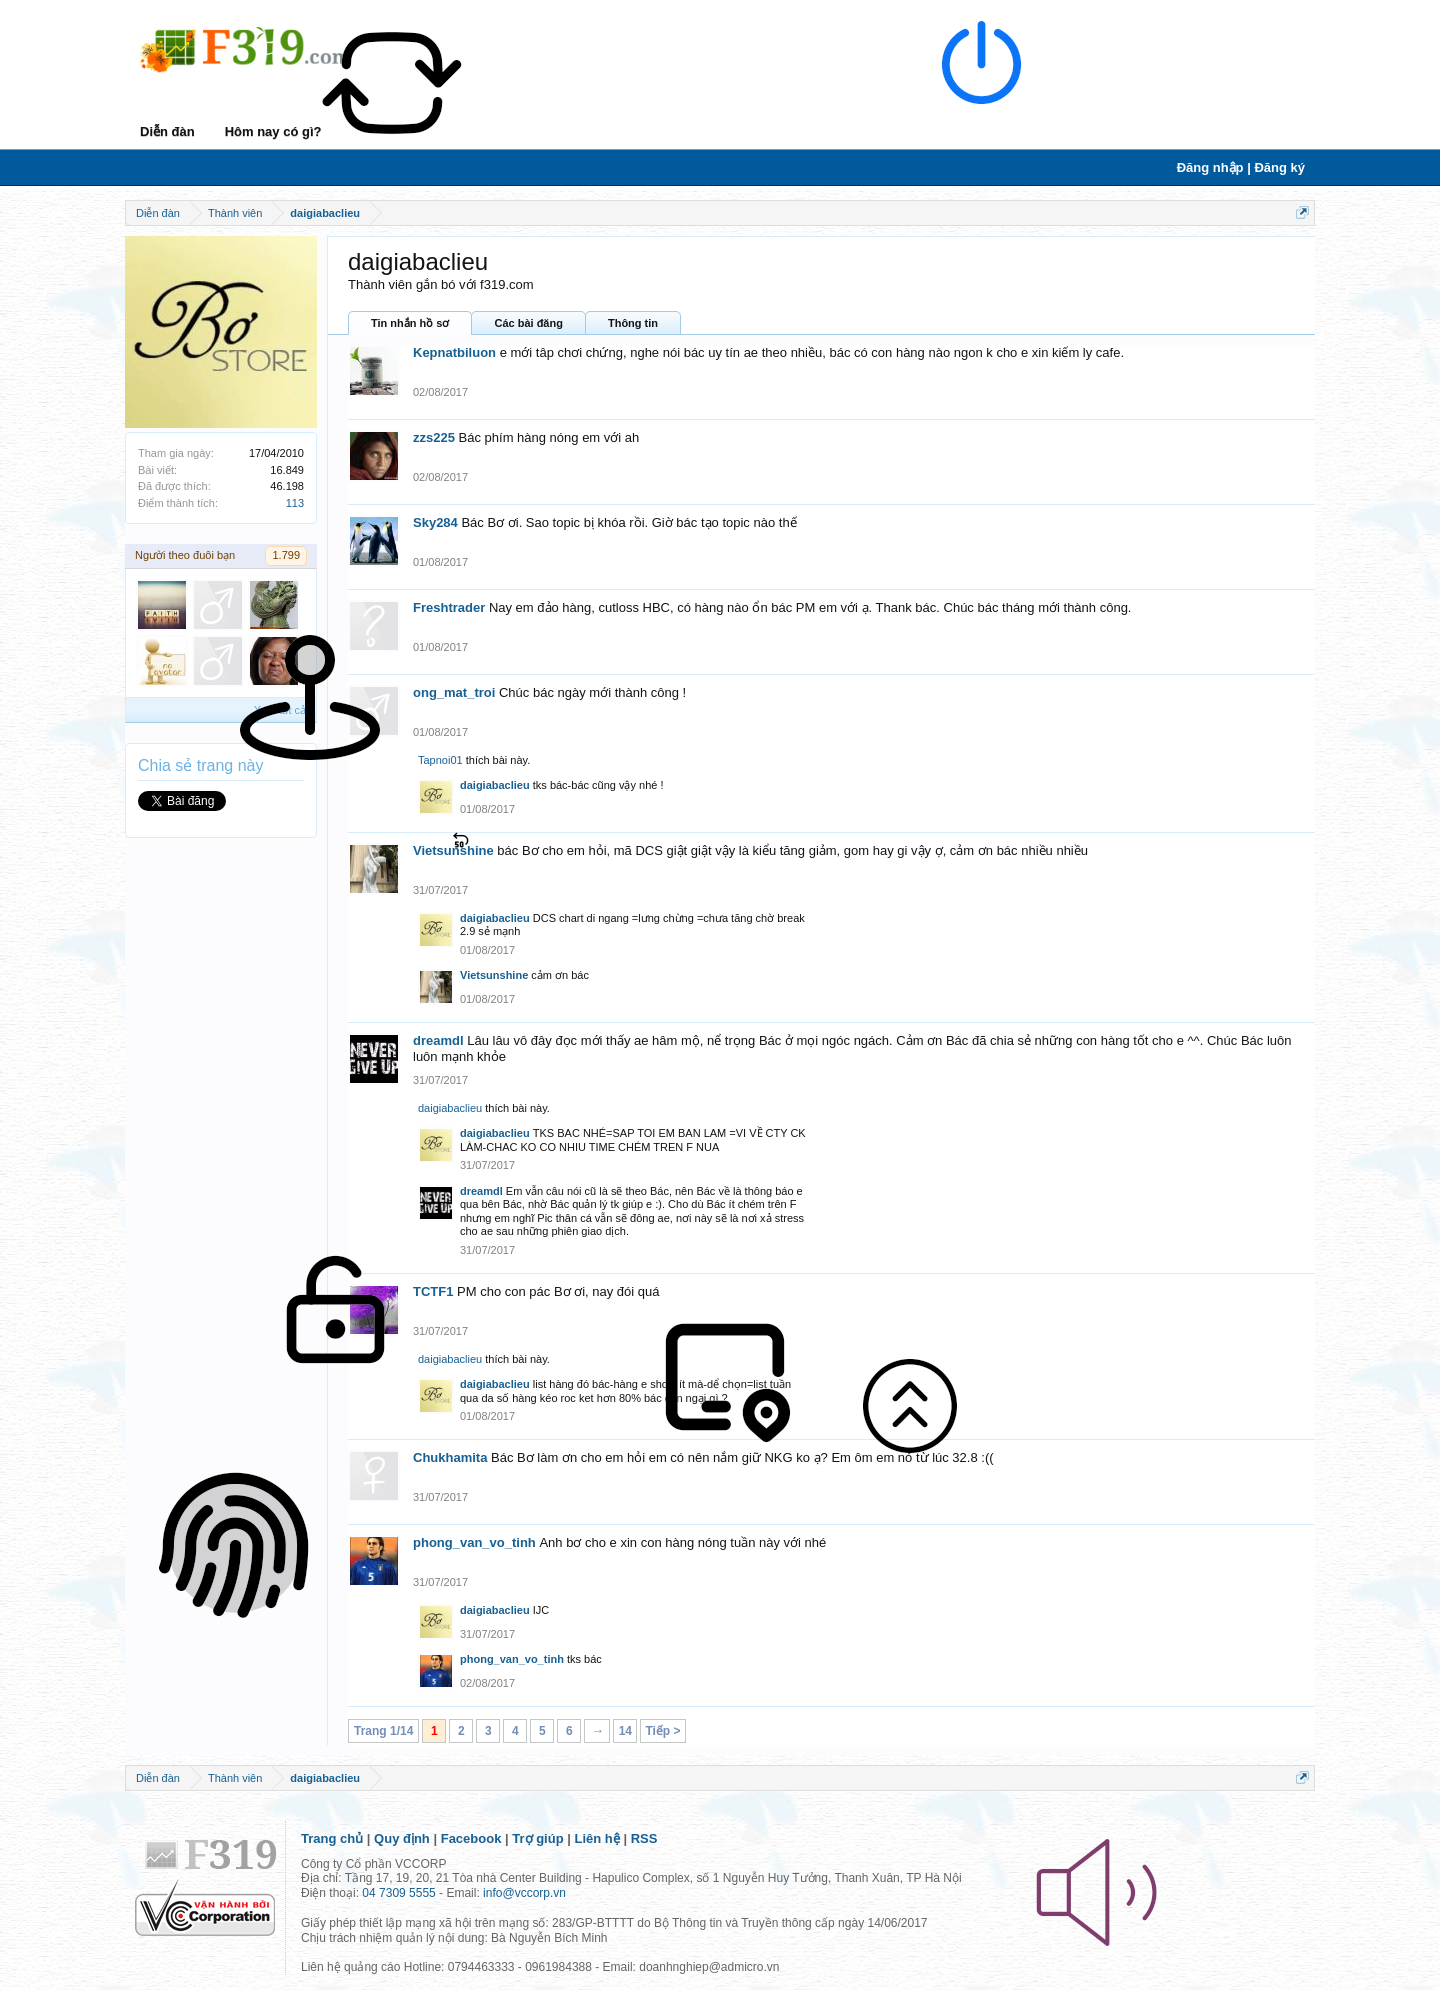 The height and width of the screenshot is (1990, 1440). I want to click on rewind 50 seconds backward, so click(460, 840).